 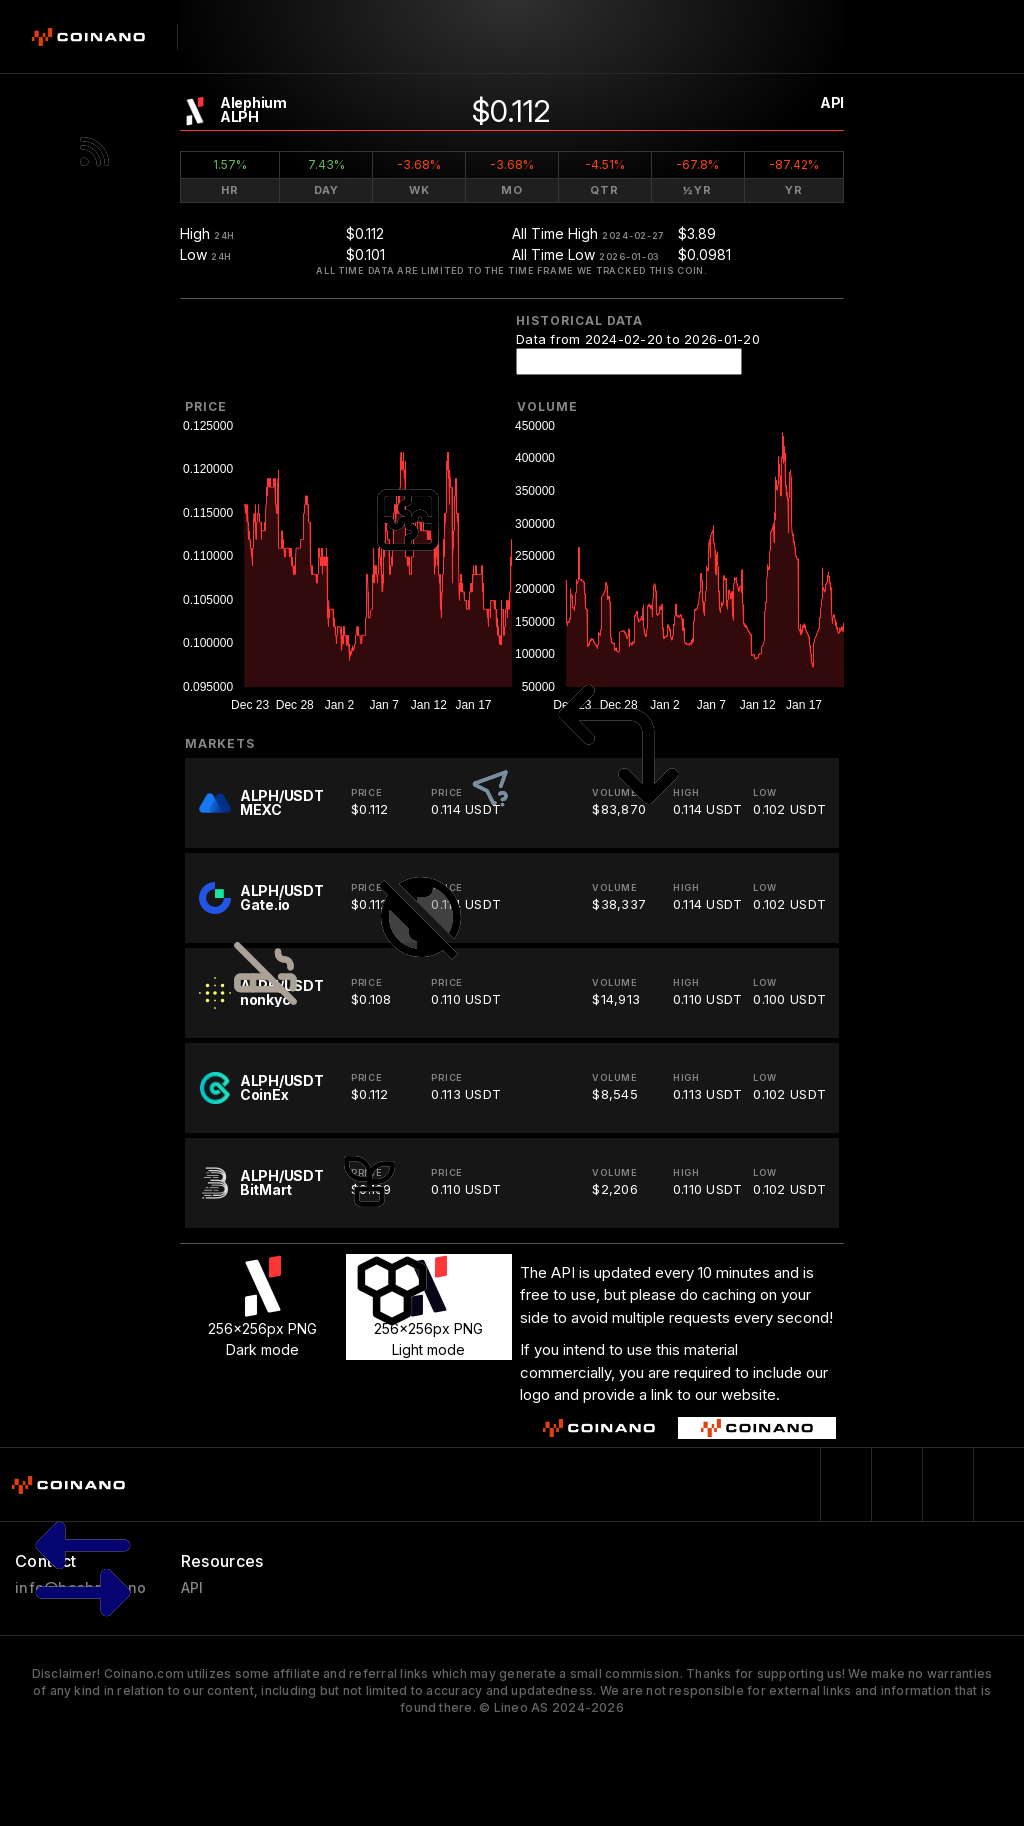 I want to click on unknown or unconfirmed location, so click(x=490, y=787).